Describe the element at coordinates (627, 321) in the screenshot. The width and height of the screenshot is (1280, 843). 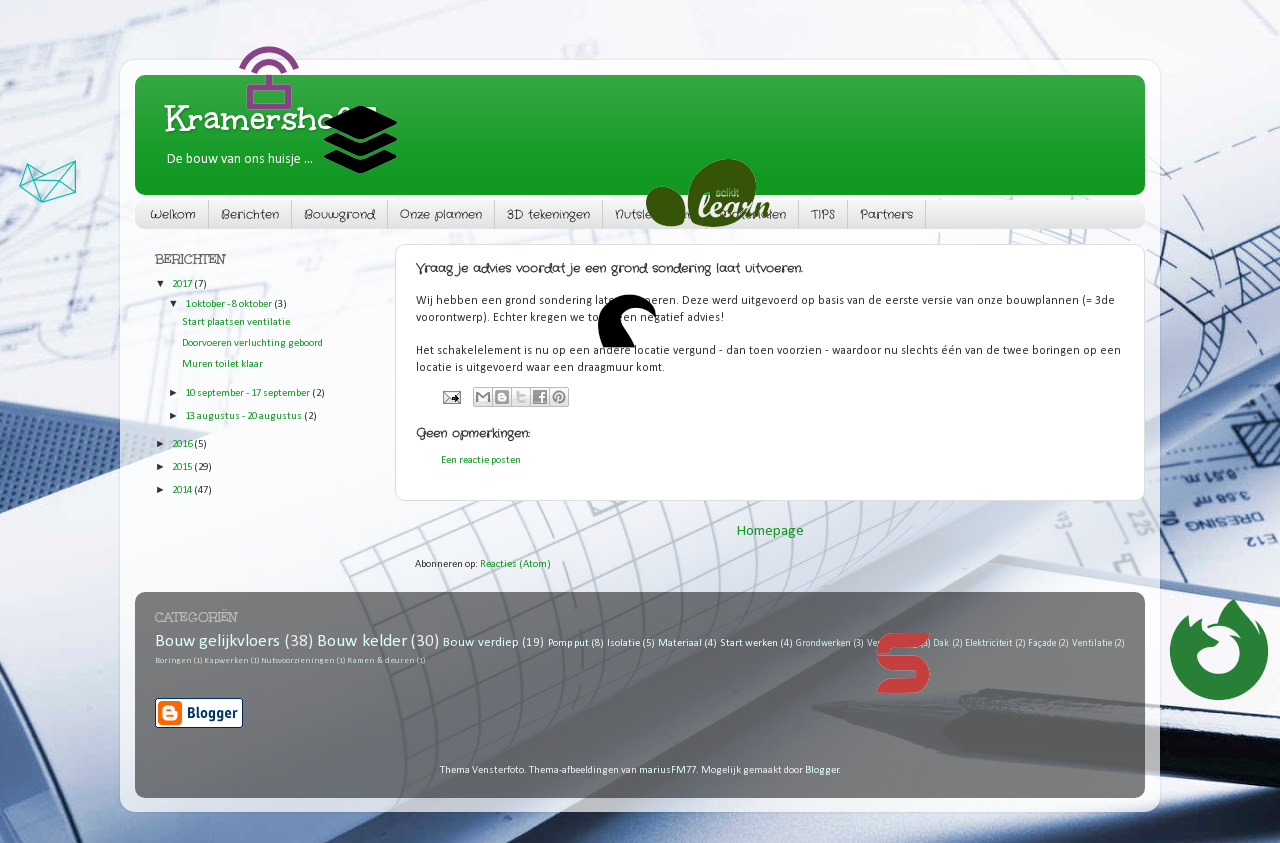
I see `open OctoPrint 3D printer management interface` at that location.